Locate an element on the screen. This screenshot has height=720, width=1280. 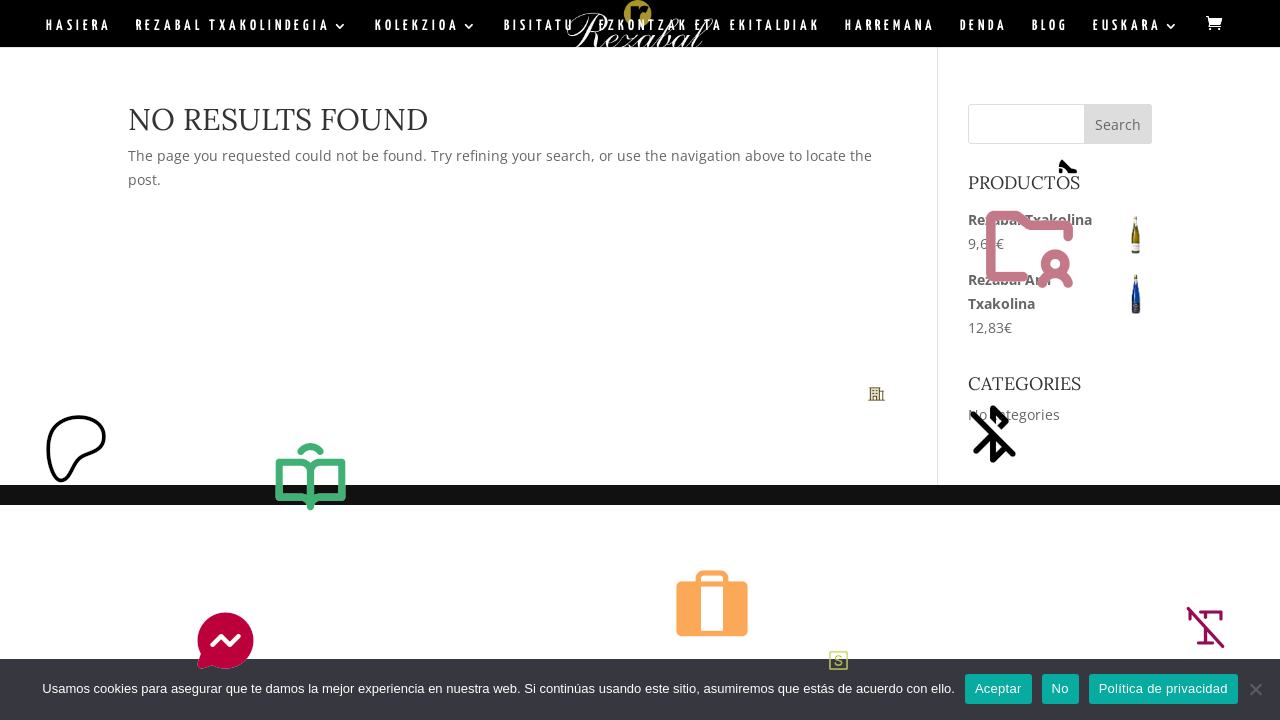
access user files or personal folder is located at coordinates (1029, 244).